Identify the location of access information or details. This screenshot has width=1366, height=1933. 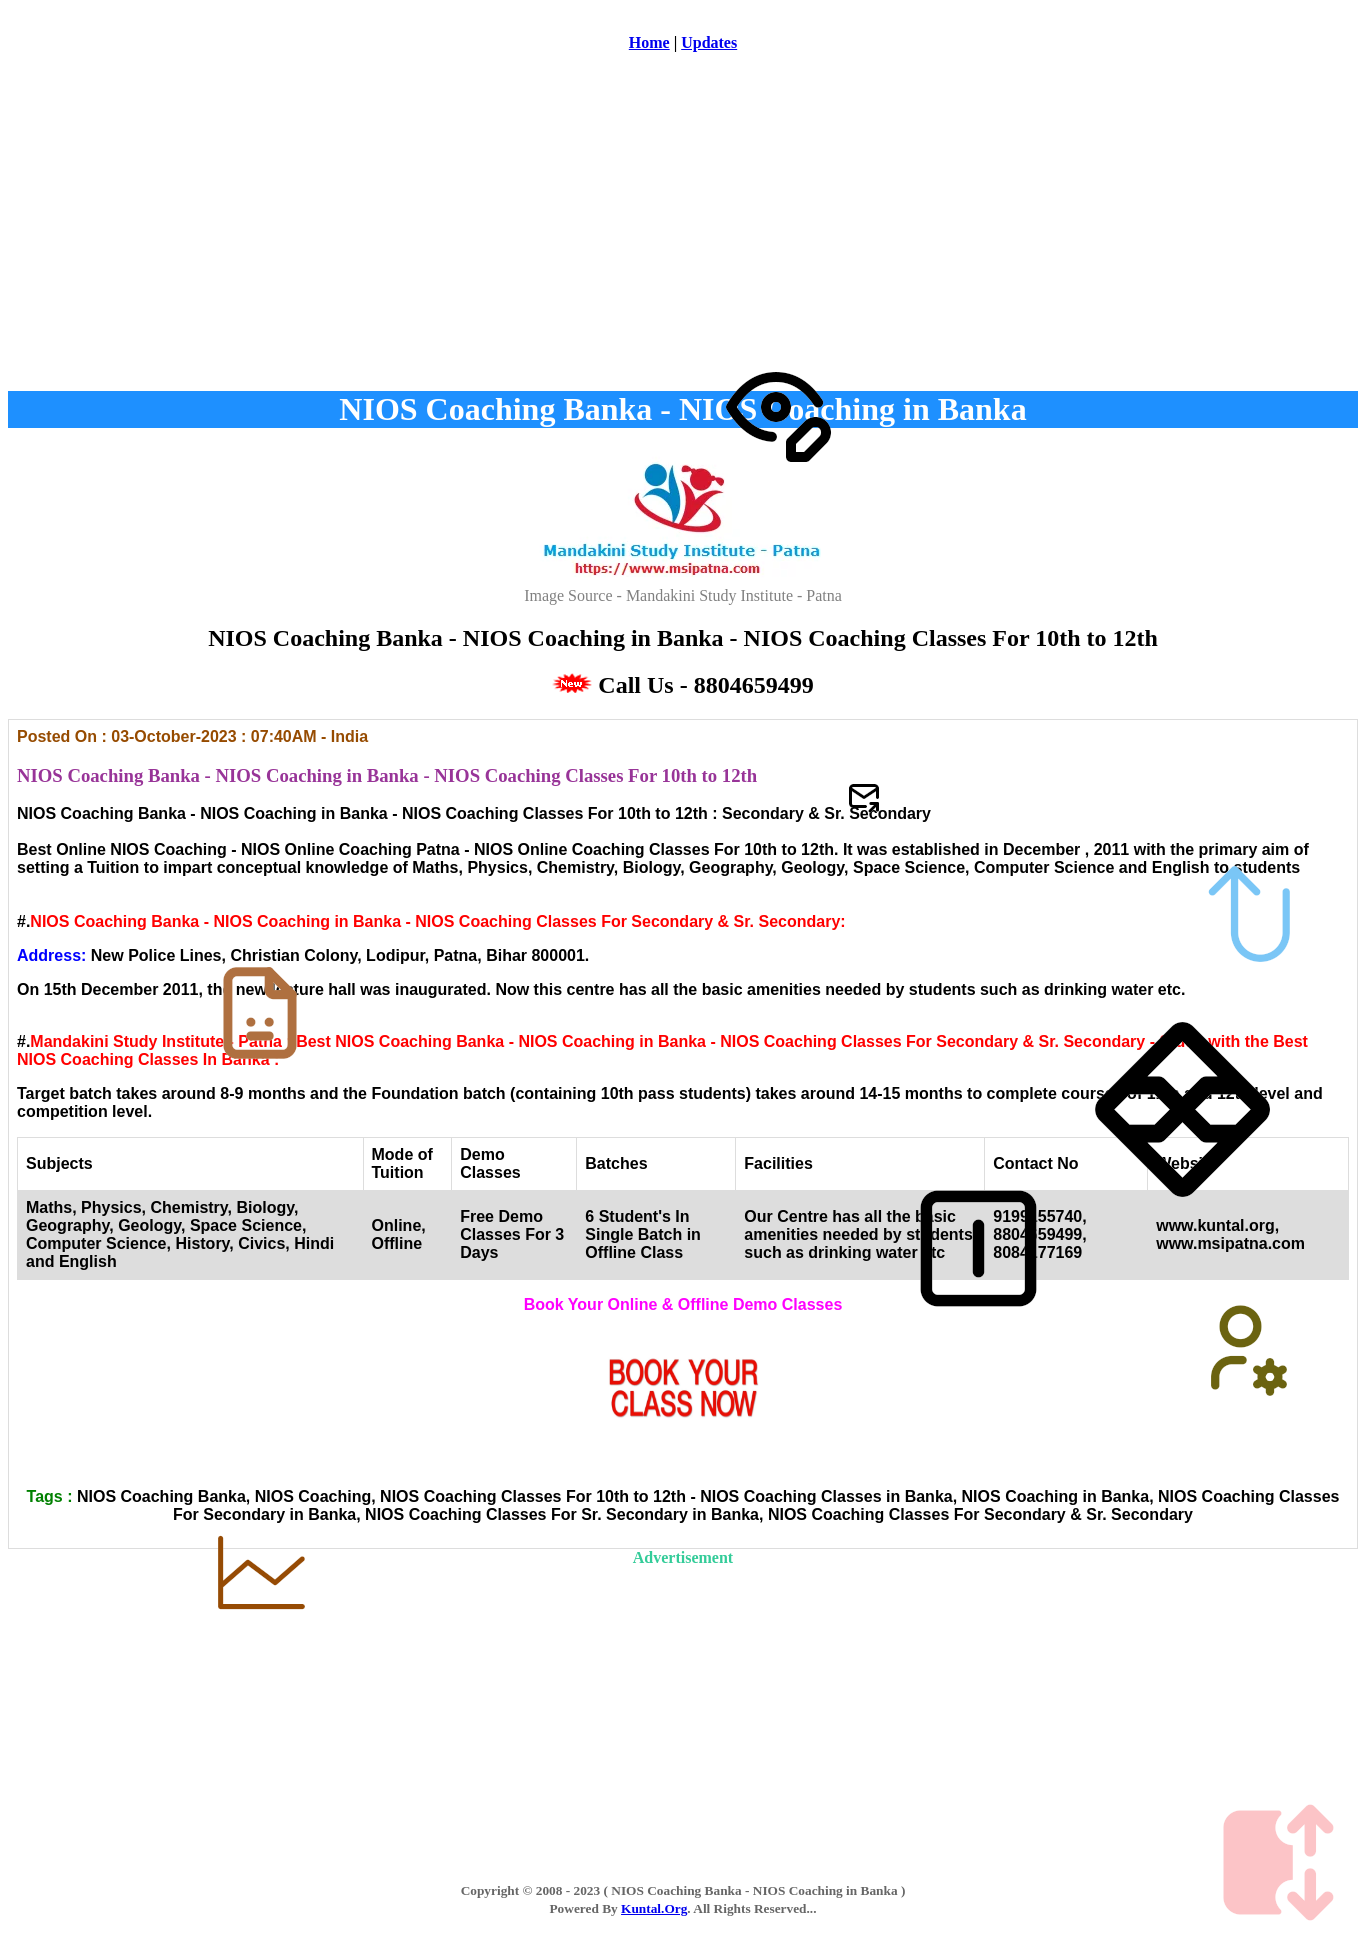
(978, 1248).